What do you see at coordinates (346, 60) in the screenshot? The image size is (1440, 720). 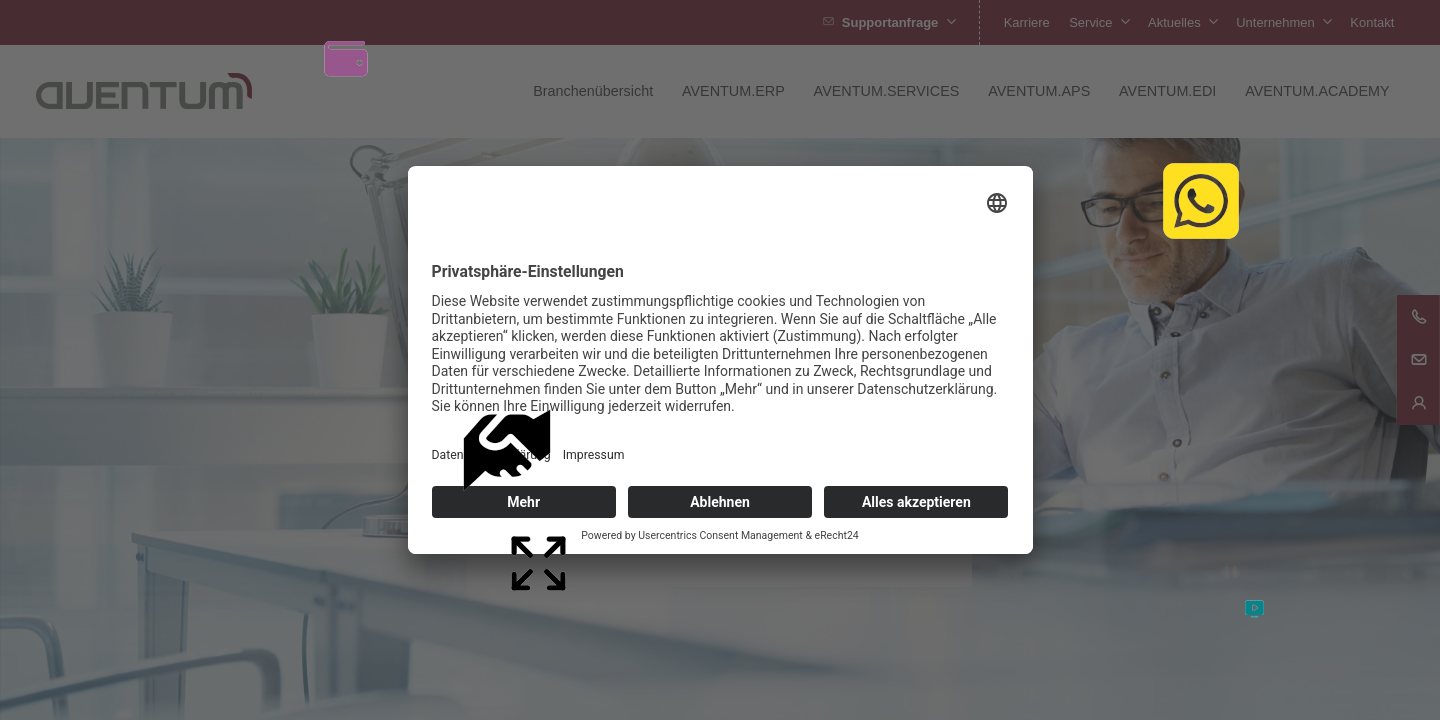 I see `access your wallet or payment methods` at bounding box center [346, 60].